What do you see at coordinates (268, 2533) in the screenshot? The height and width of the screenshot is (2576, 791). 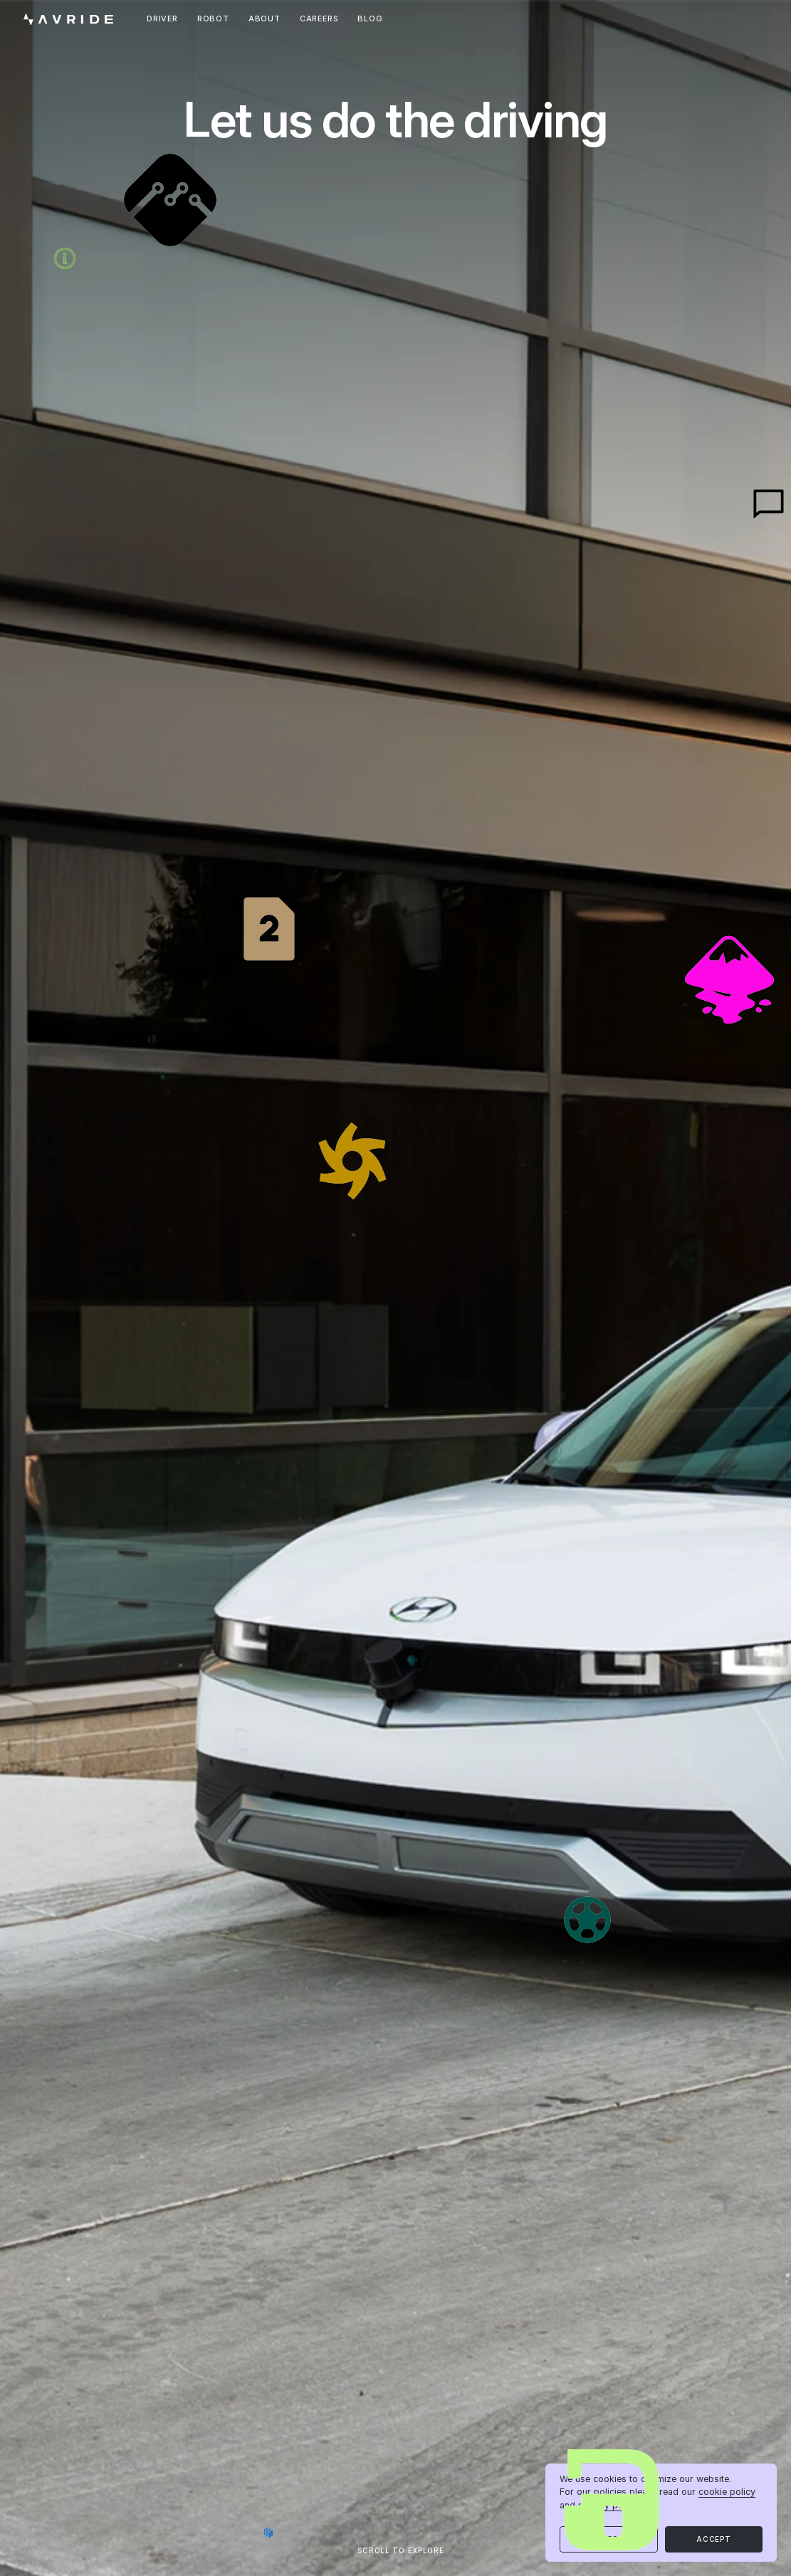 I see `dask library or framework branding` at bounding box center [268, 2533].